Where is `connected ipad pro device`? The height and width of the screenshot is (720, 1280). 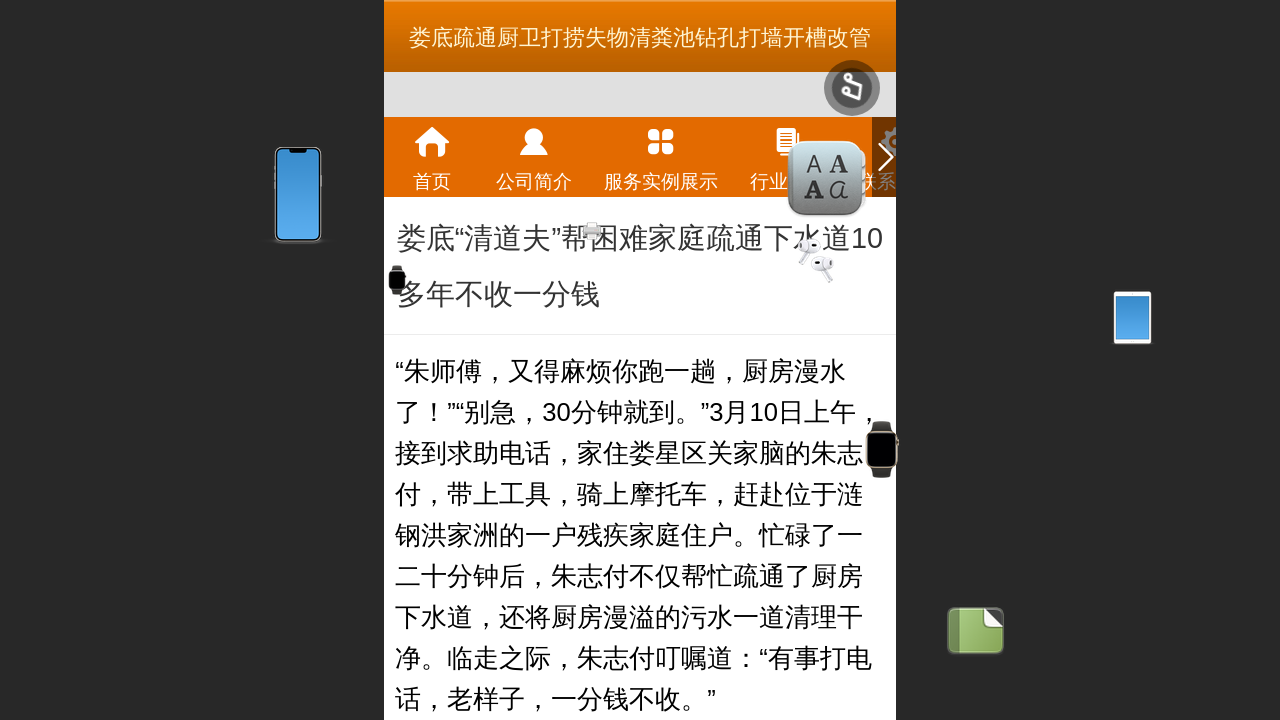
connected ipad pro device is located at coordinates (1132, 317).